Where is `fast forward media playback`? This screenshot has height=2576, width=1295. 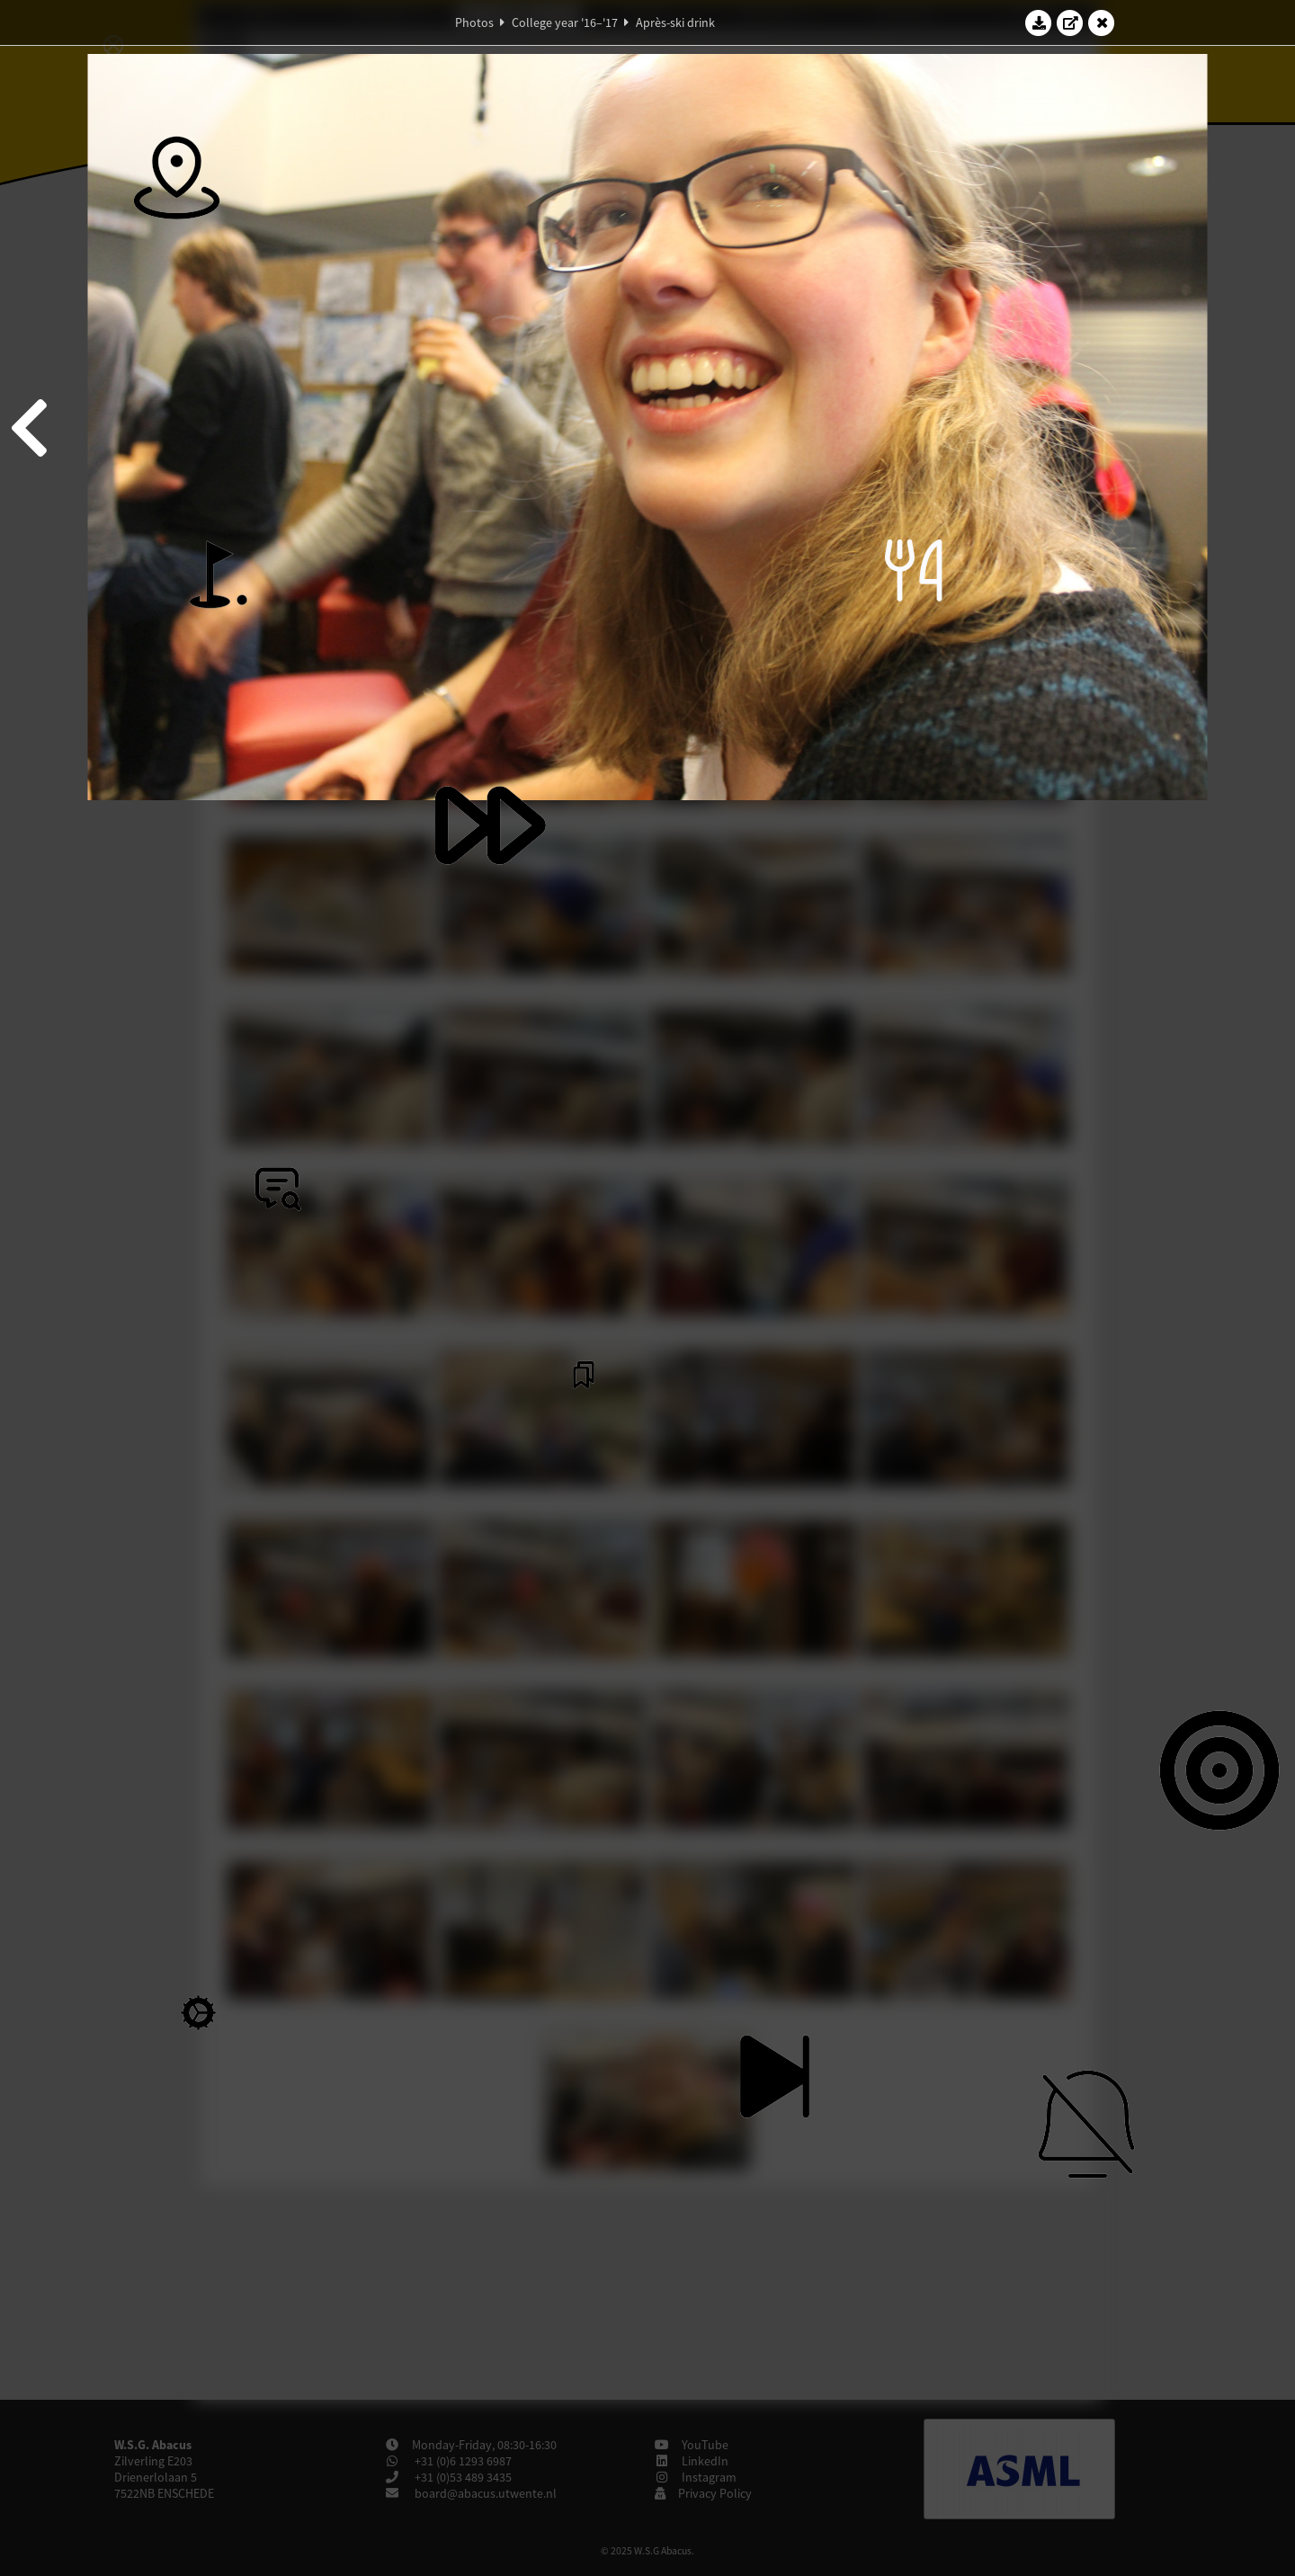
fast forward media playback is located at coordinates (484, 825).